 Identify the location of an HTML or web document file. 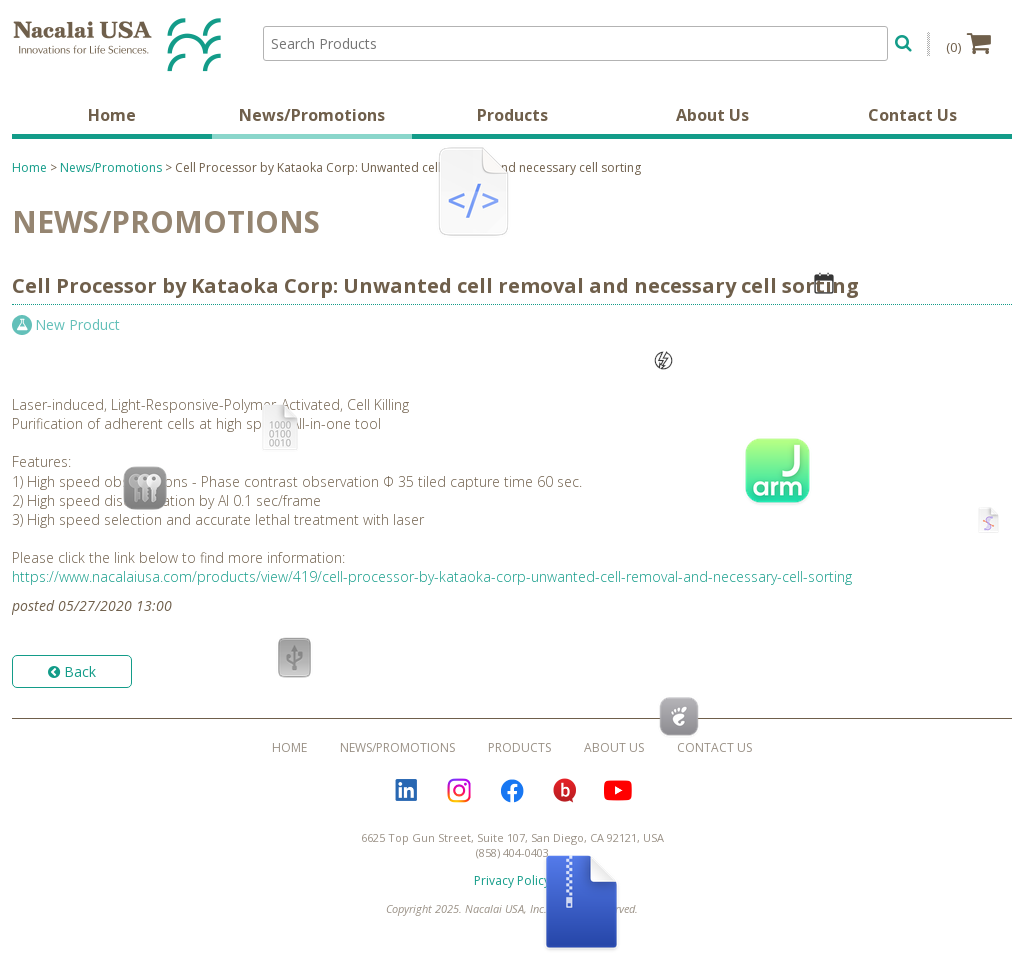
(473, 191).